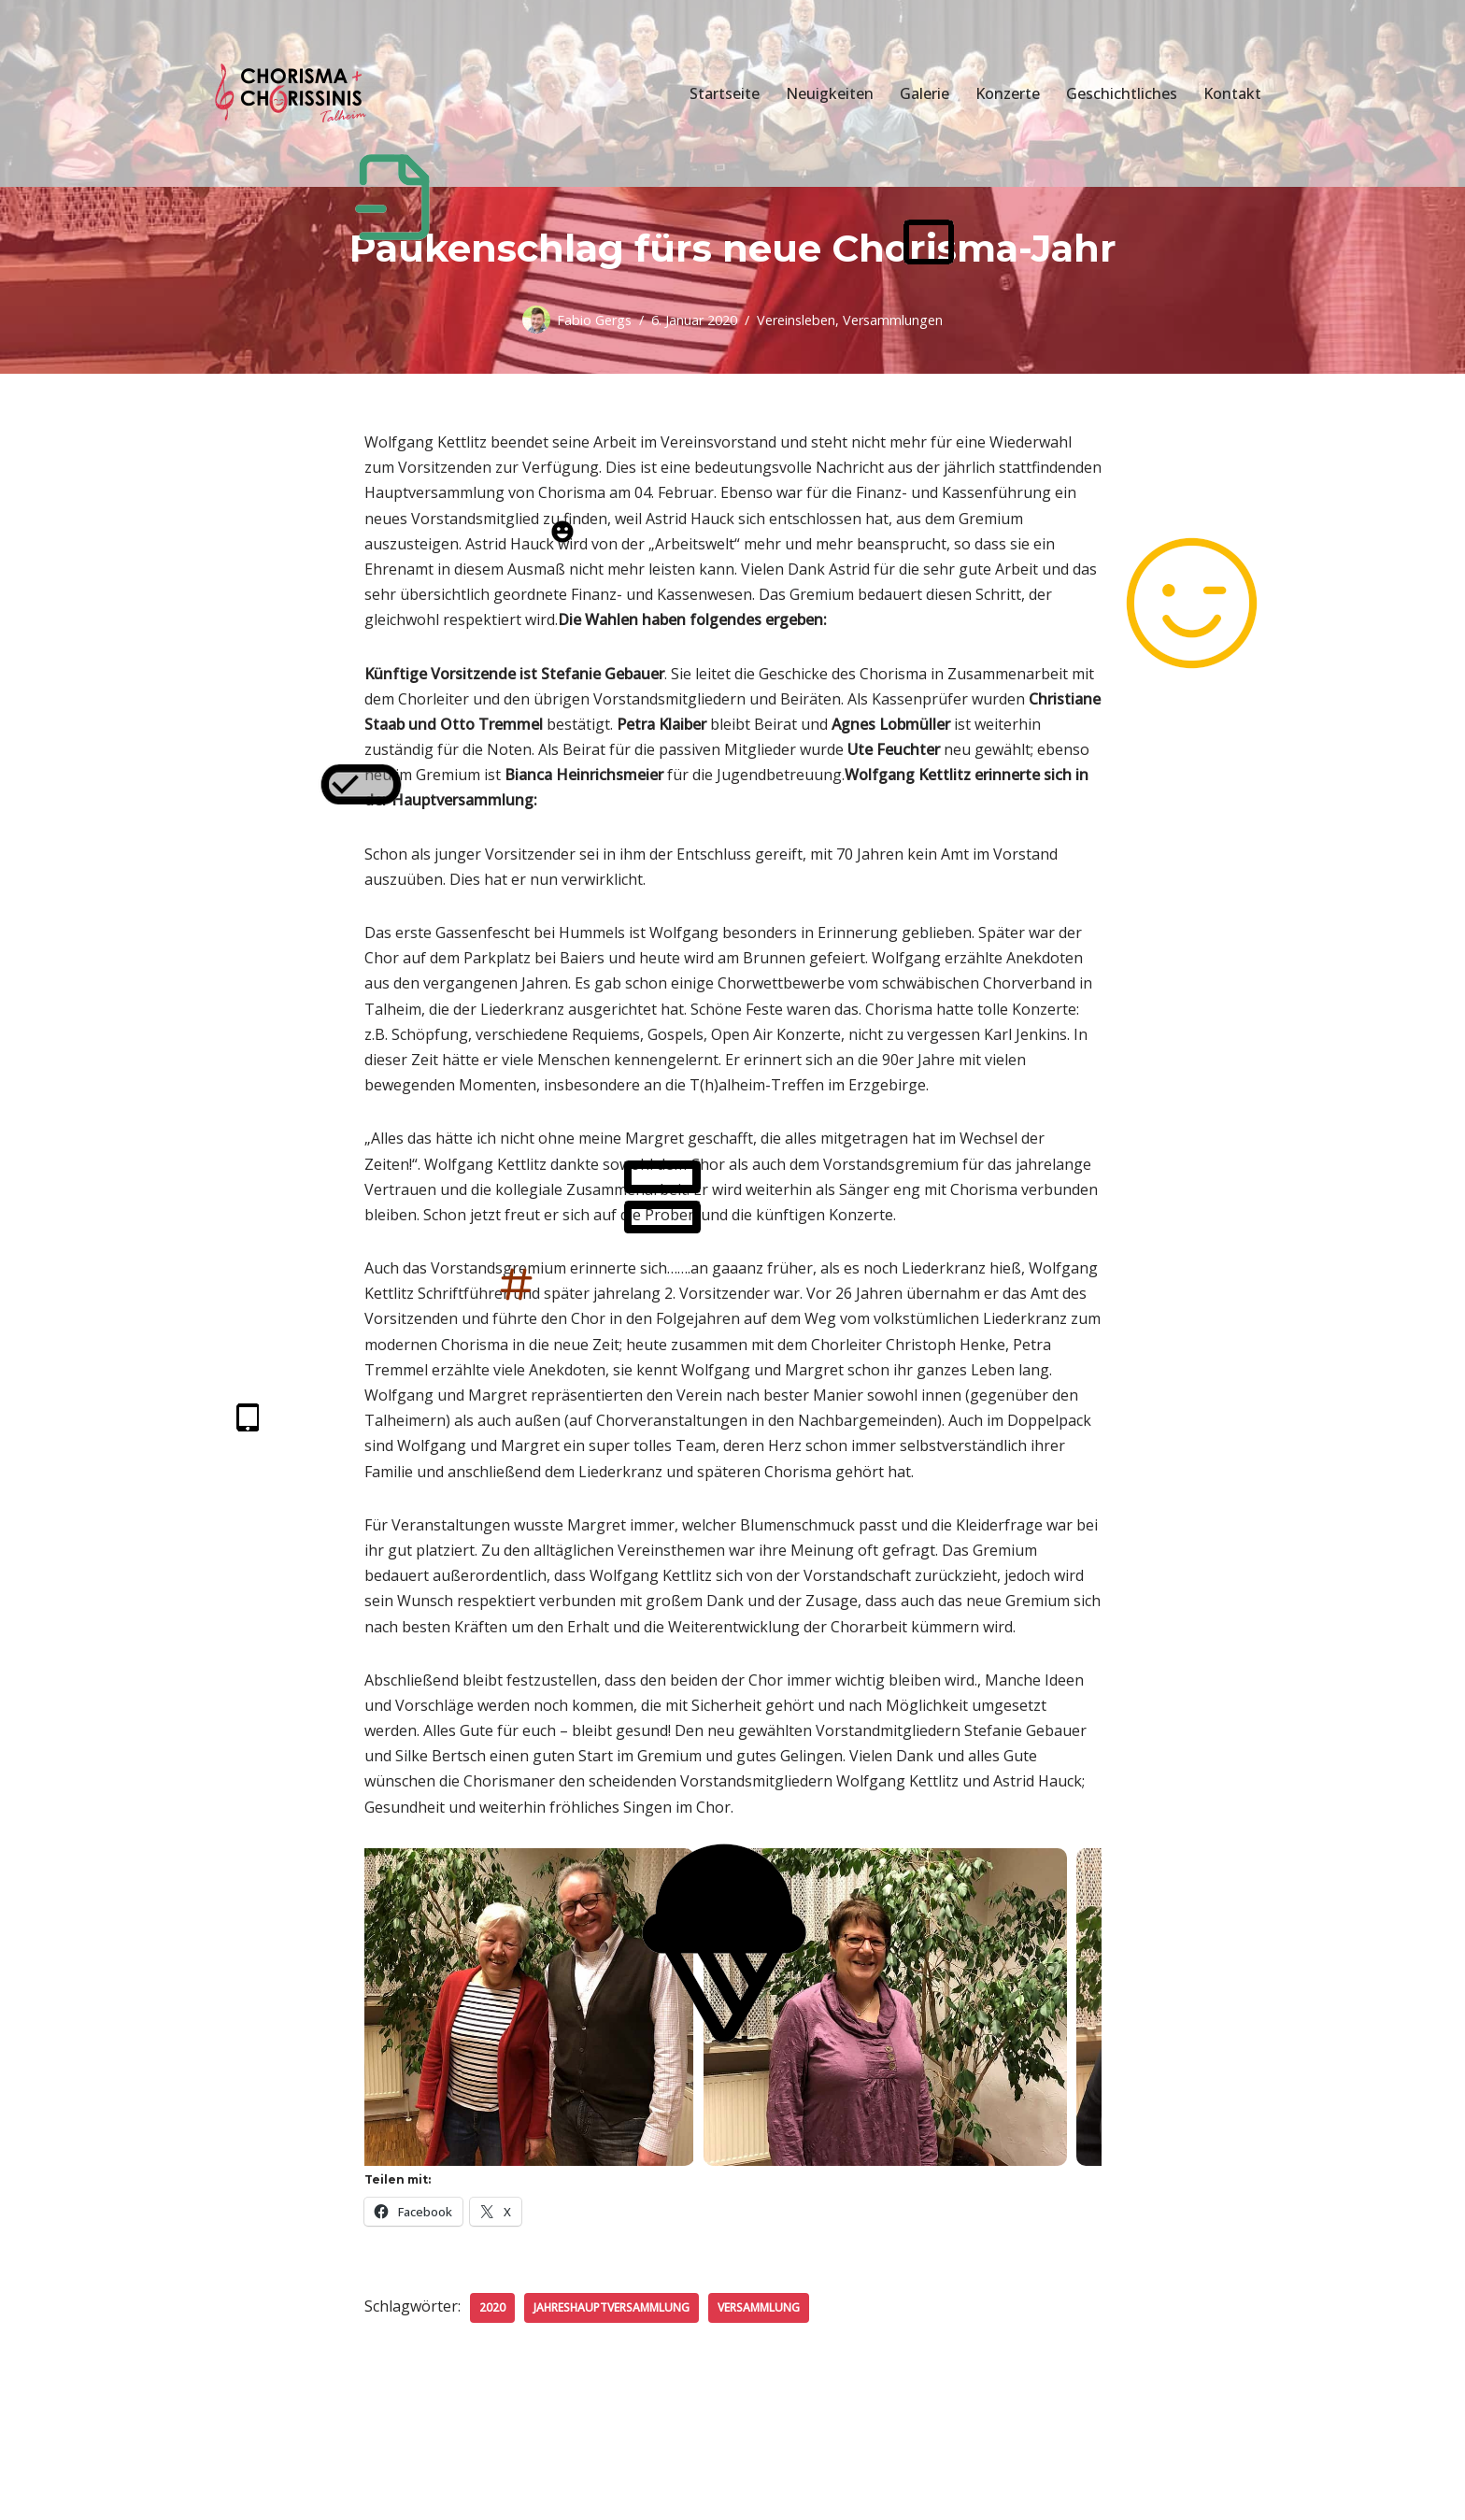  I want to click on view agenda or schedule items, so click(664, 1197).